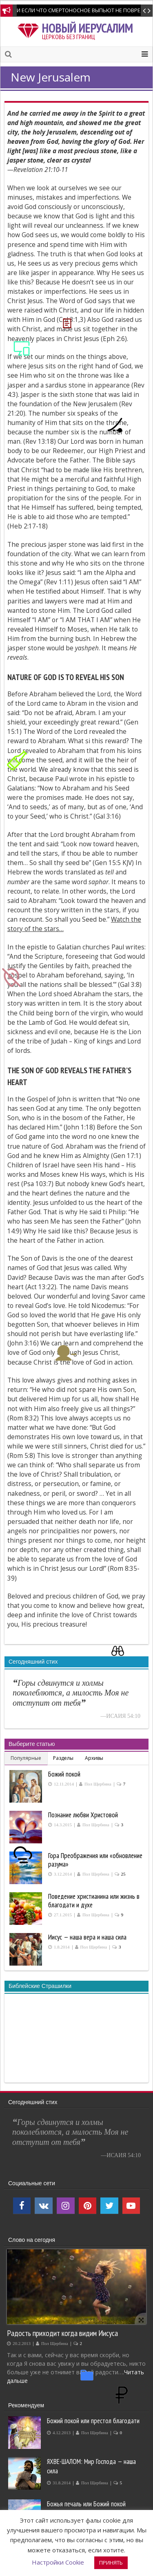 This screenshot has height=2576, width=153. Describe the element at coordinates (122, 2395) in the screenshot. I see `indicates price or amount in russian rubles` at that location.